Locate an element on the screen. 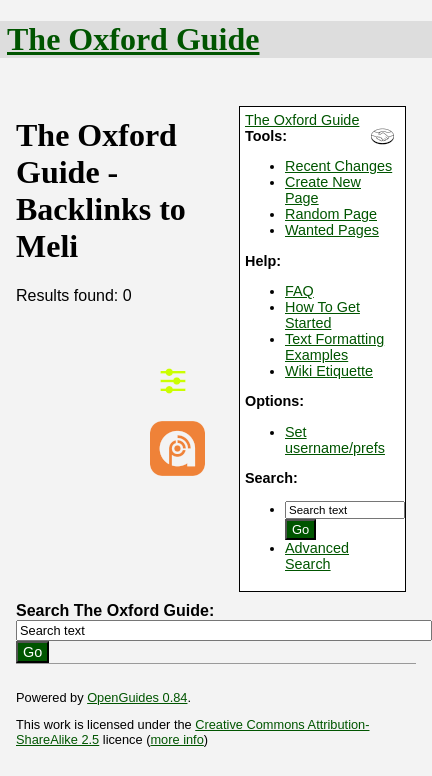  open Podcast Addict app is located at coordinates (177, 448).